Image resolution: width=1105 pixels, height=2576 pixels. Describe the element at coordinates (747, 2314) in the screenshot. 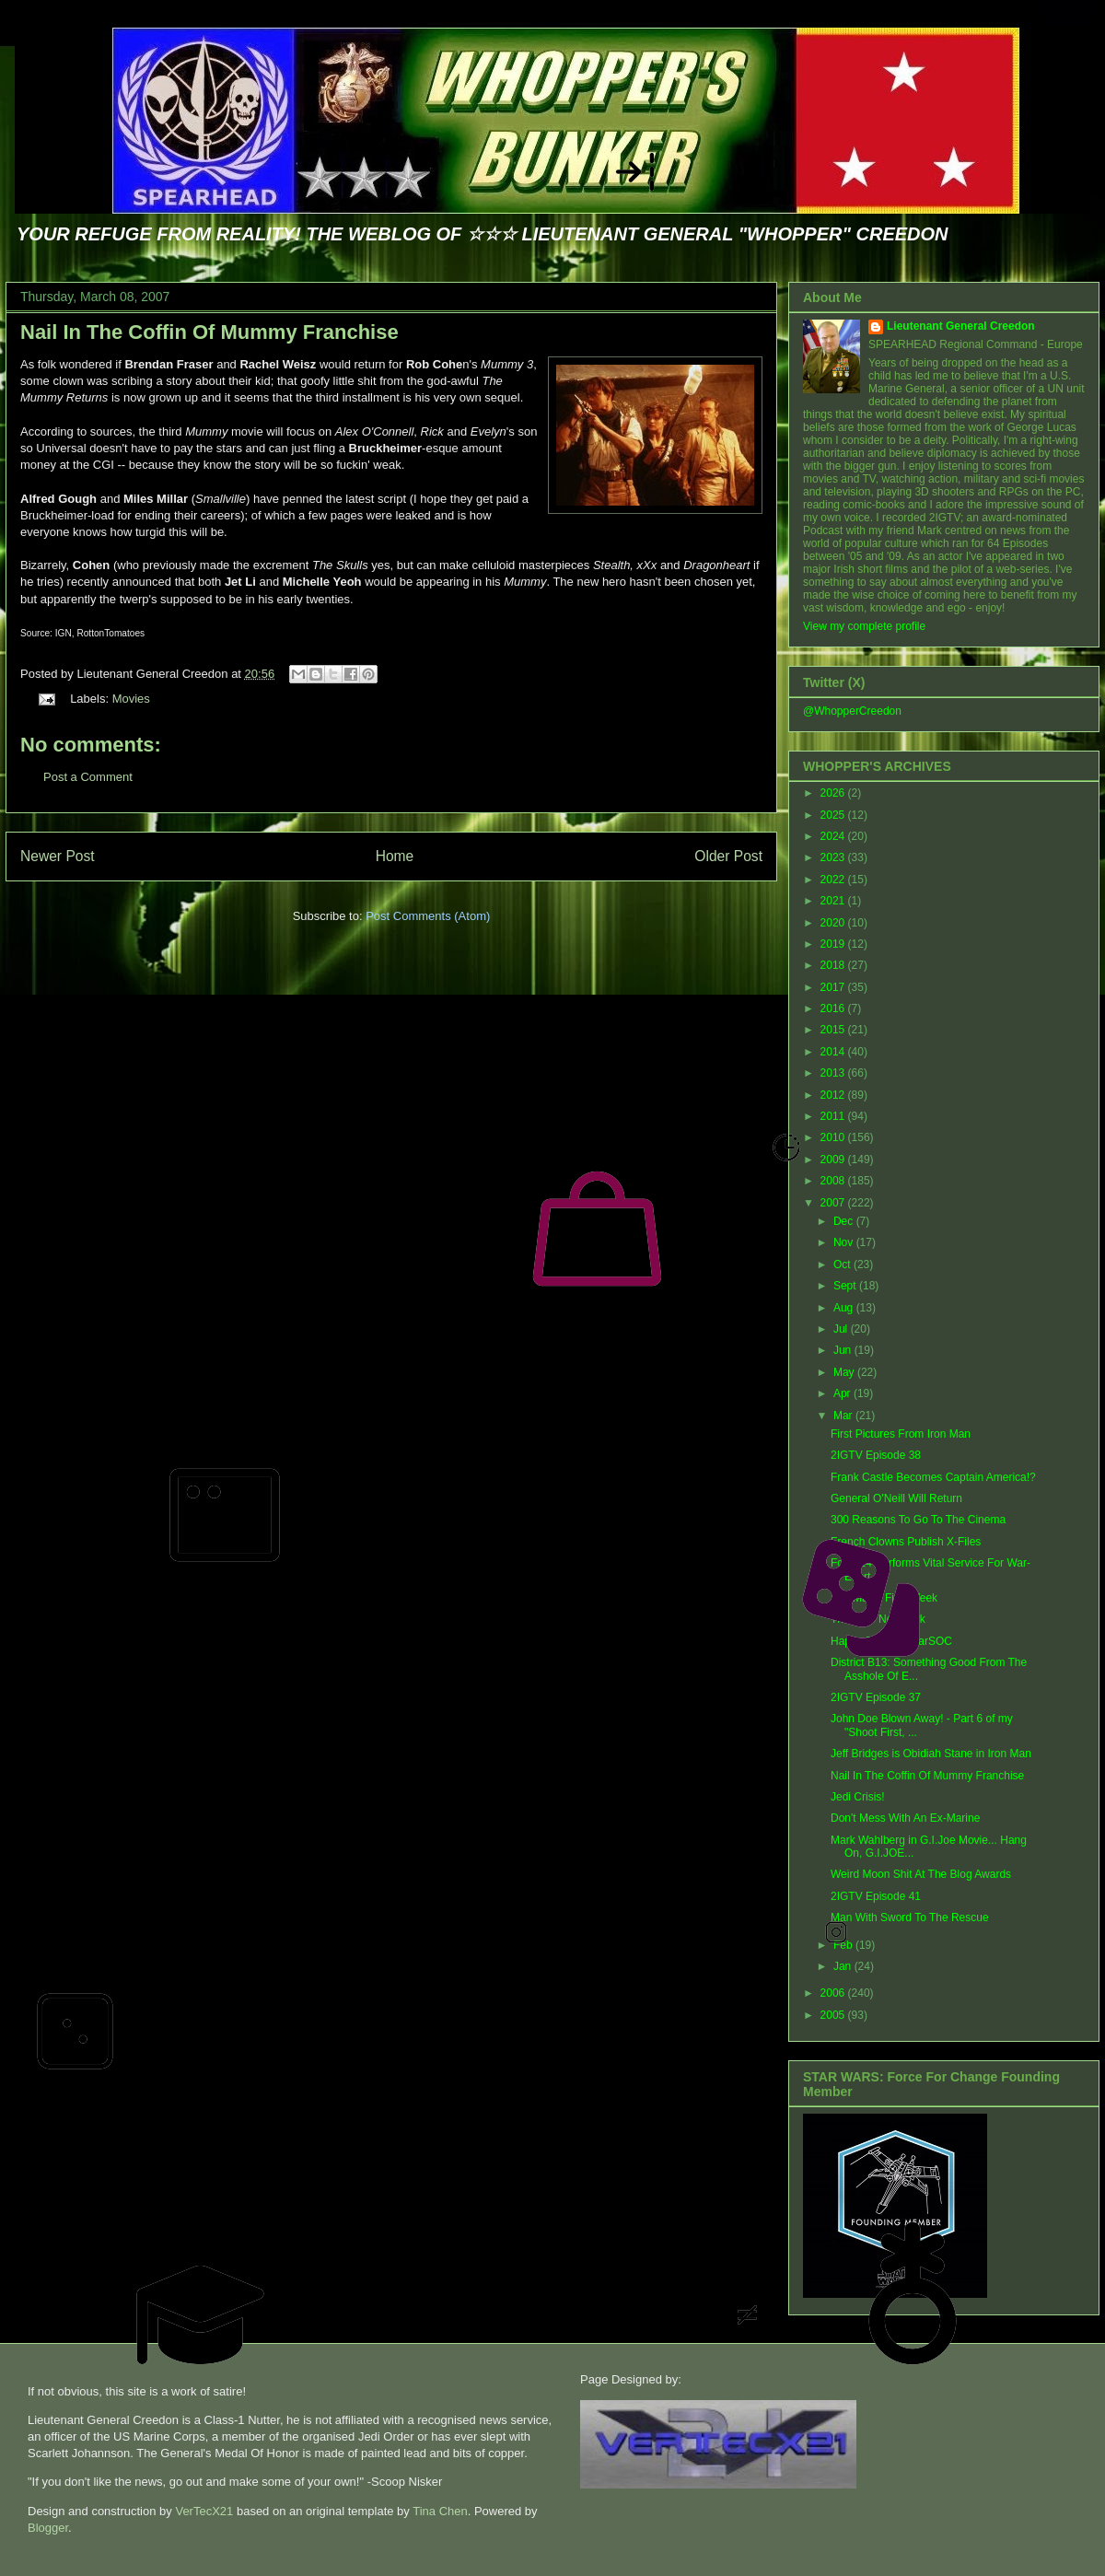

I see `indicates values are not equal` at that location.